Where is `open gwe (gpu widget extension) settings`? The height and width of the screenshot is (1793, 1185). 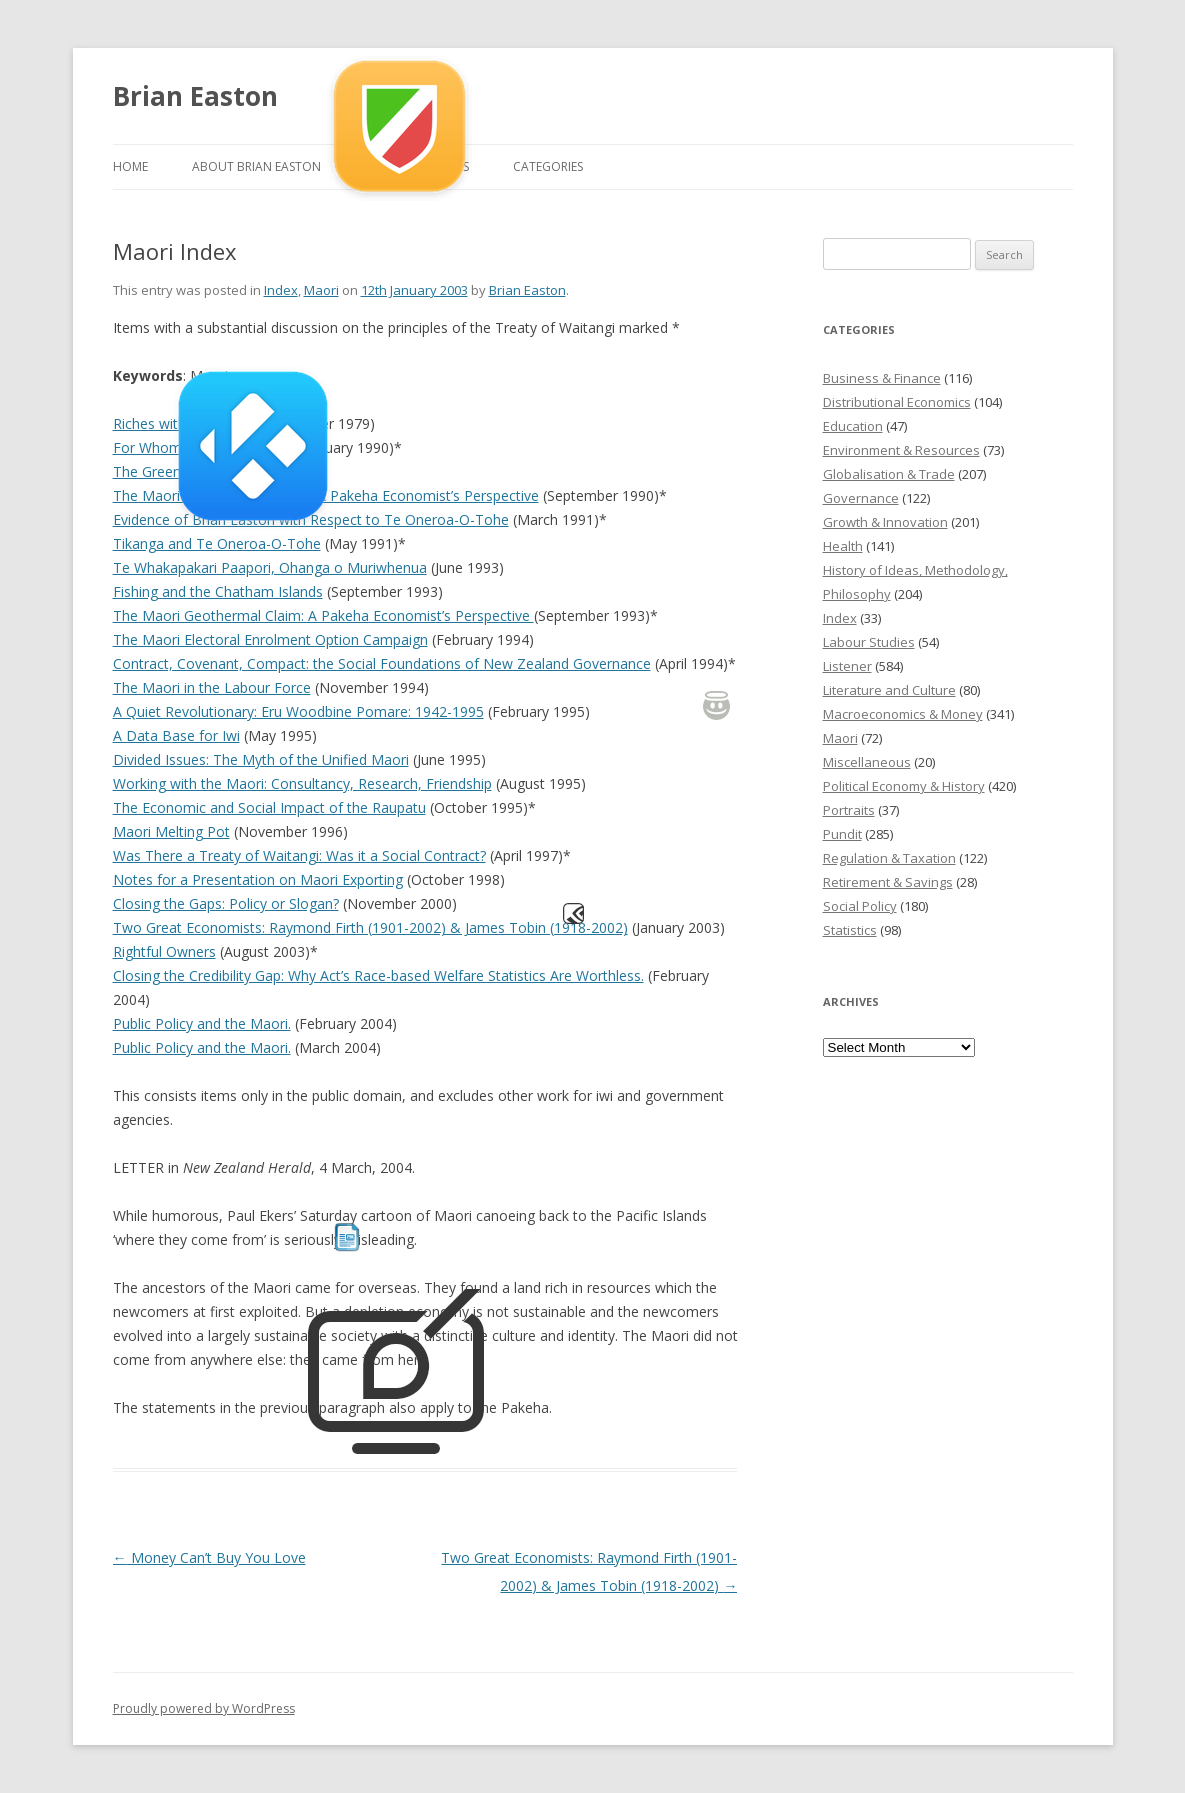
open gwe (gpu widget extension) settings is located at coordinates (573, 913).